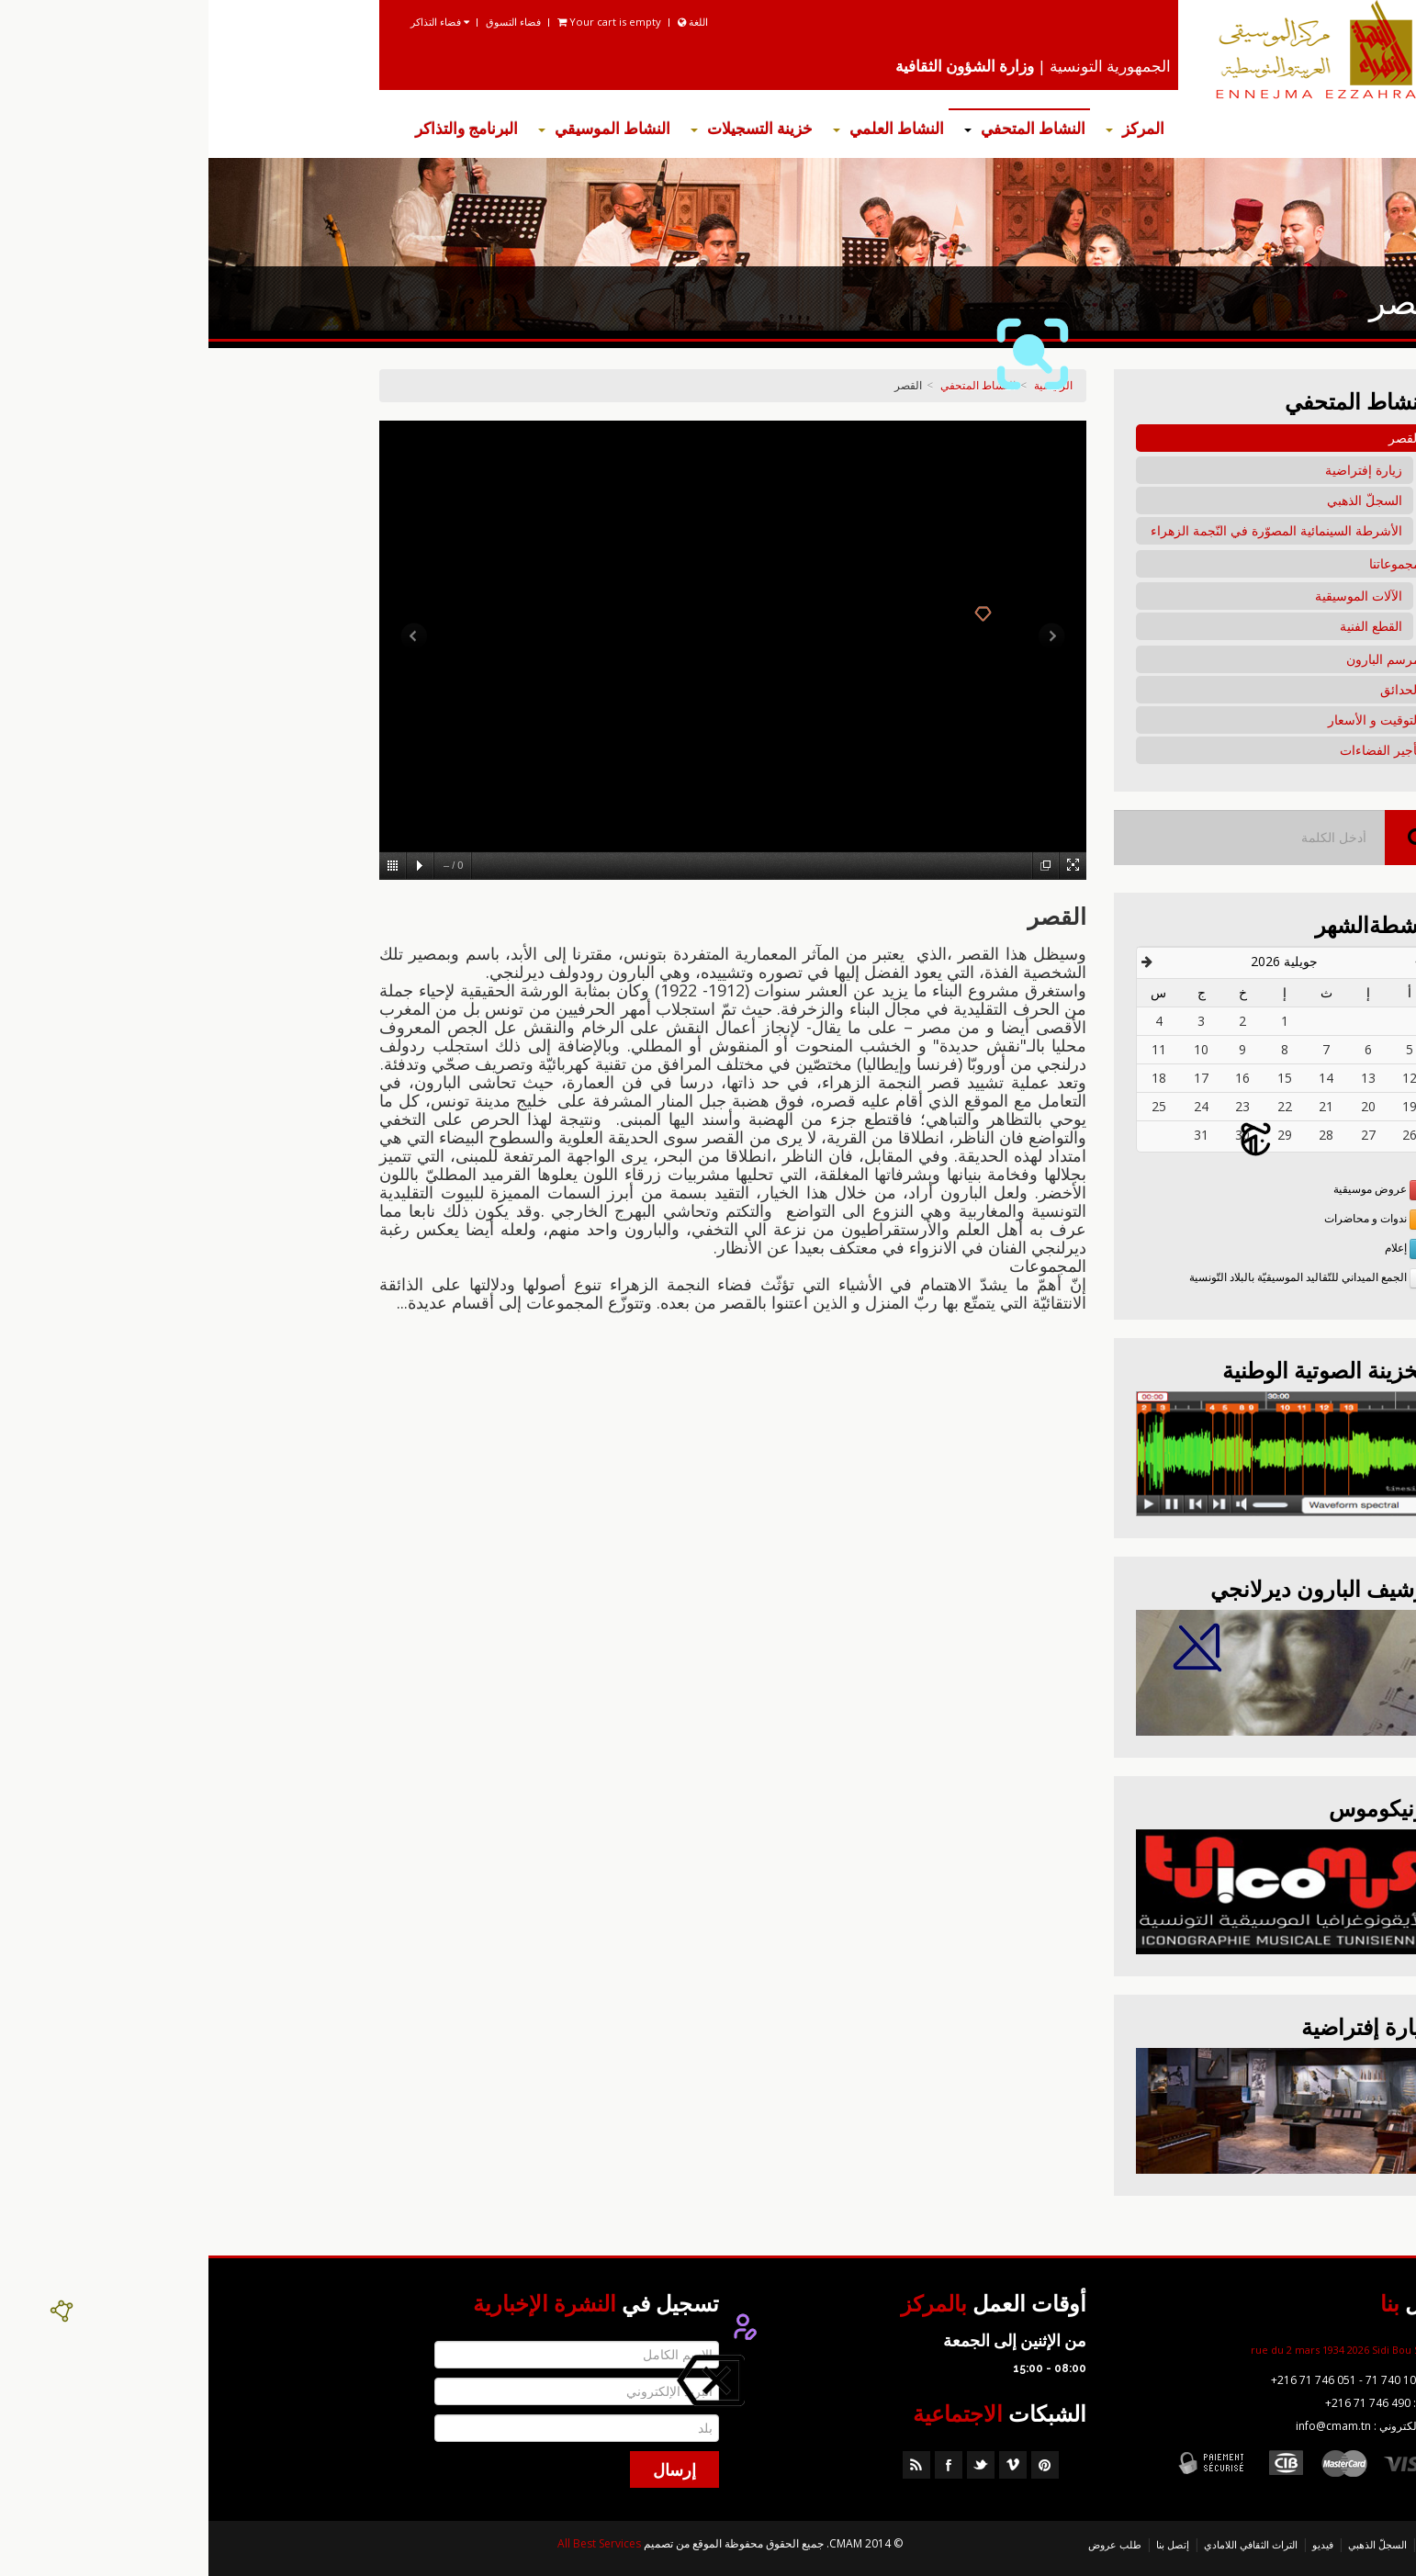 Image resolution: width=1416 pixels, height=2576 pixels. What do you see at coordinates (1200, 1648) in the screenshot?
I see `no cellular signal available` at bounding box center [1200, 1648].